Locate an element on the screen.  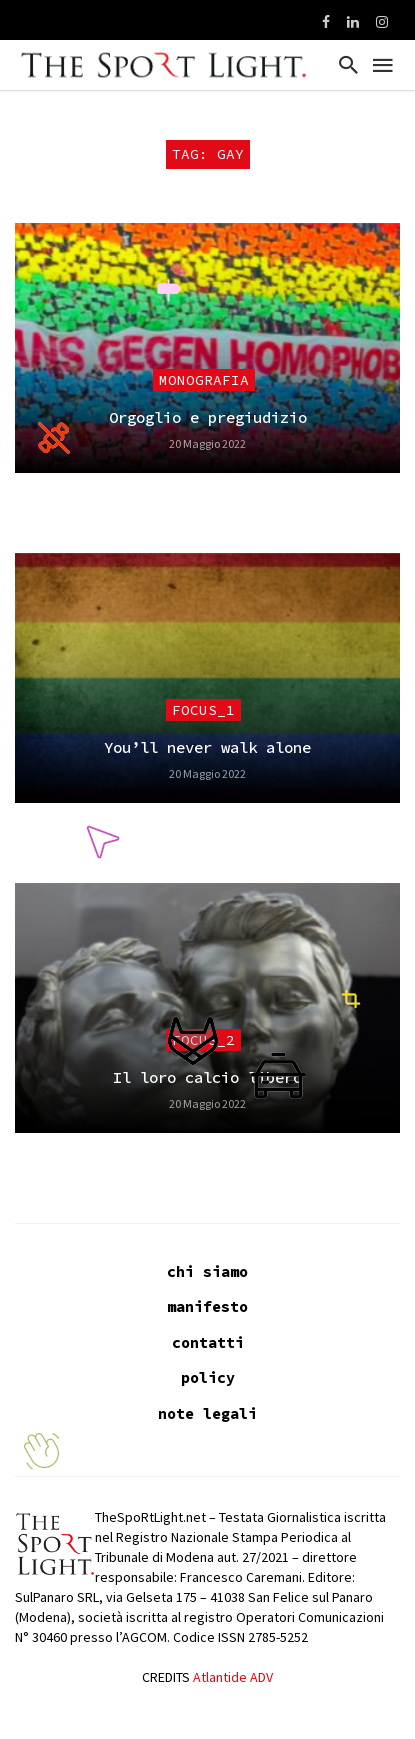
open GitLab repository is located at coordinates (193, 1040).